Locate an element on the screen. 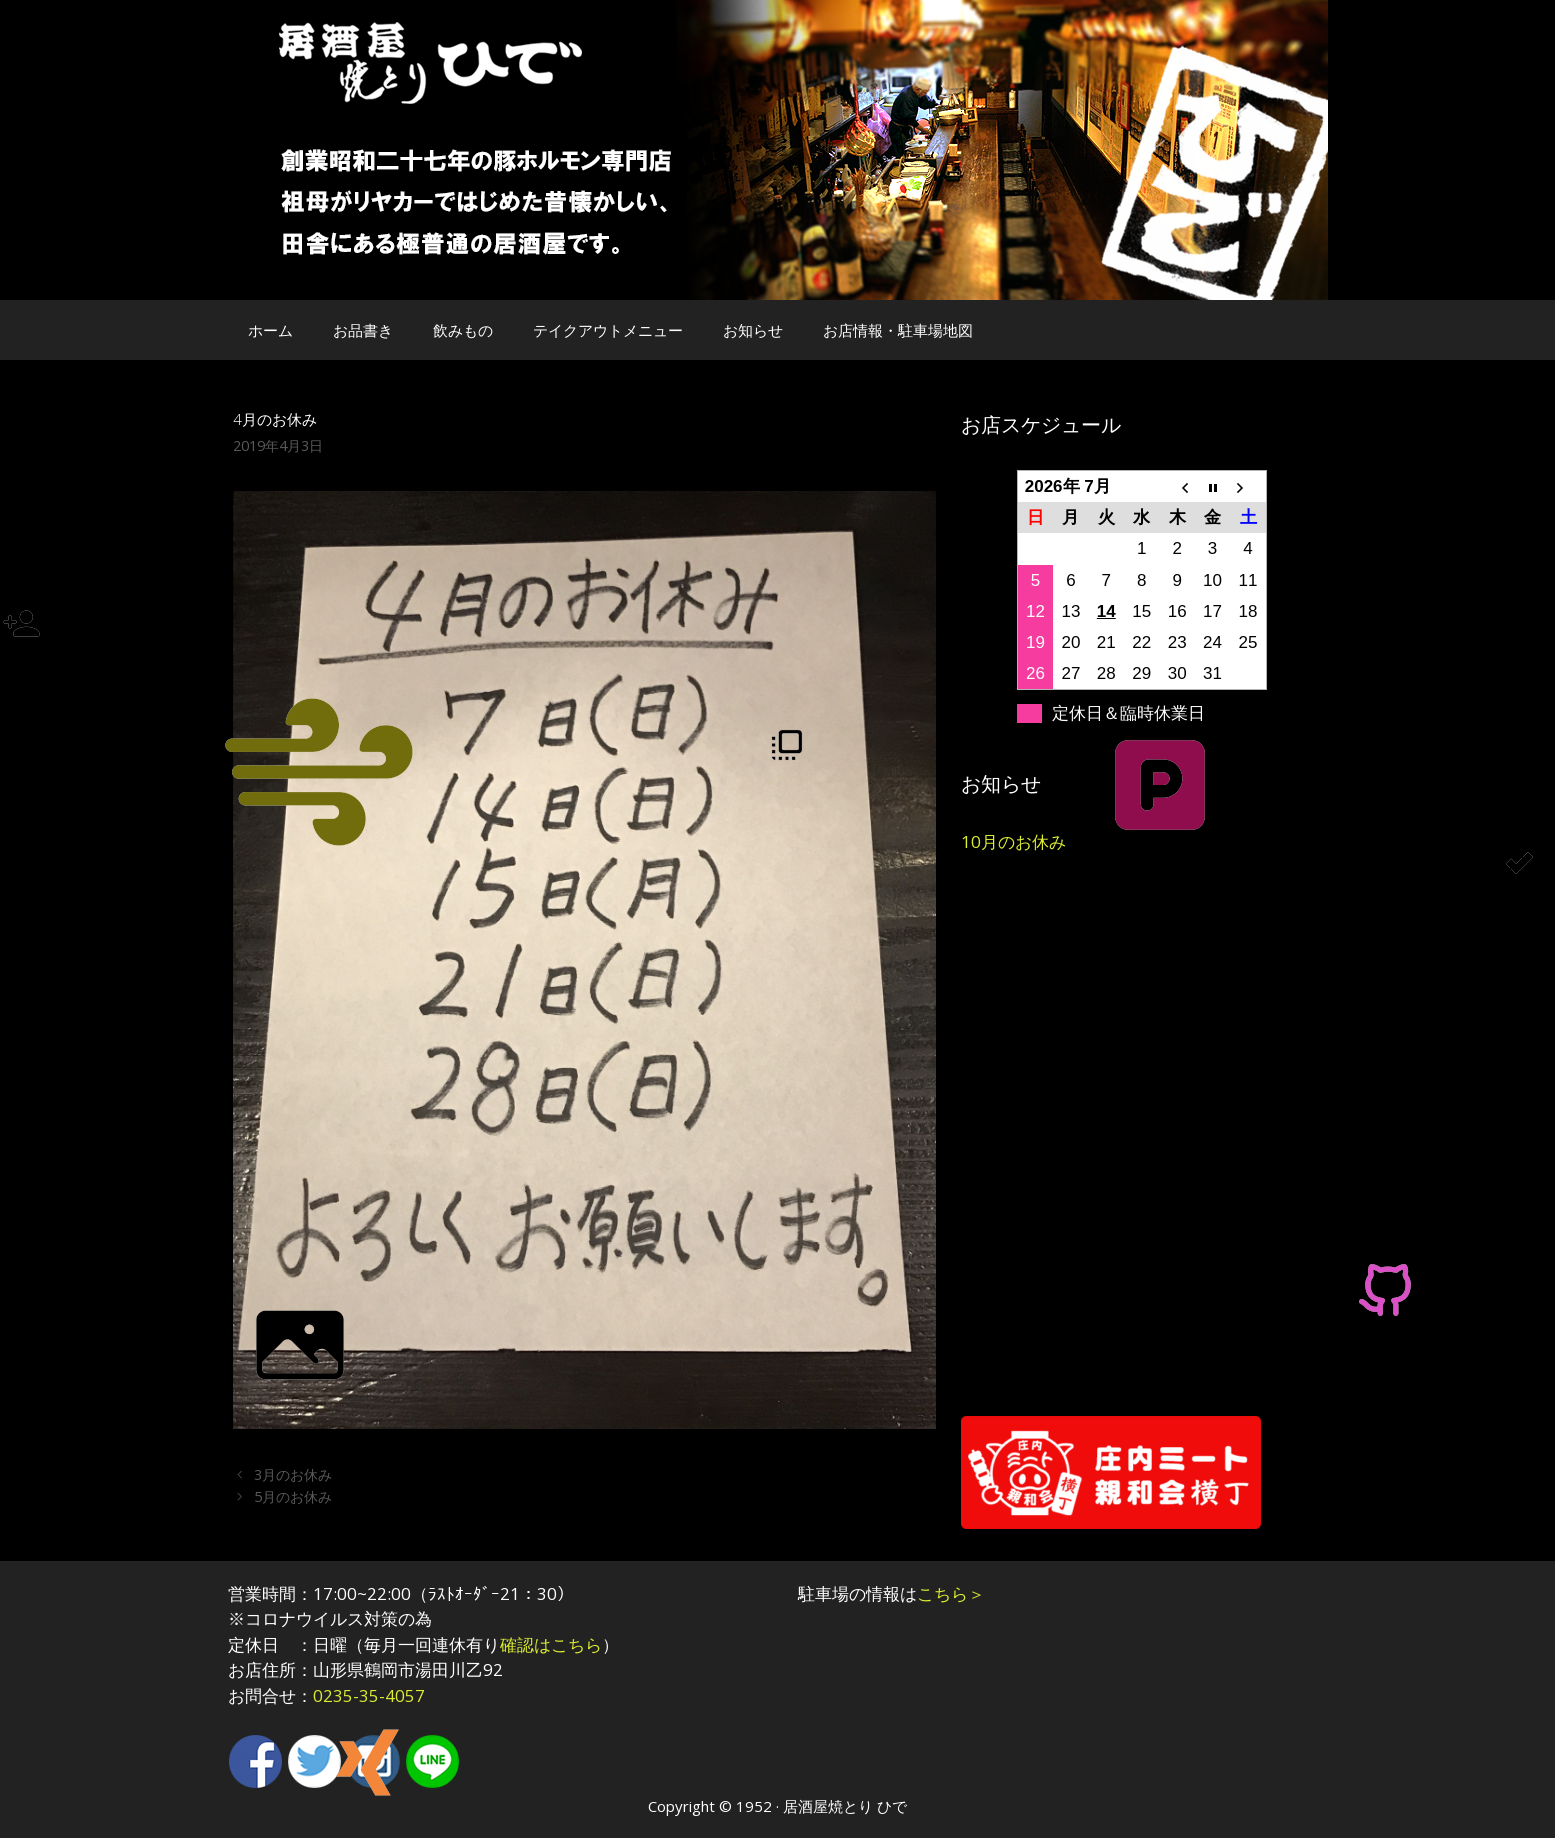  verify or review checklist items is located at coordinates (1506, 863).